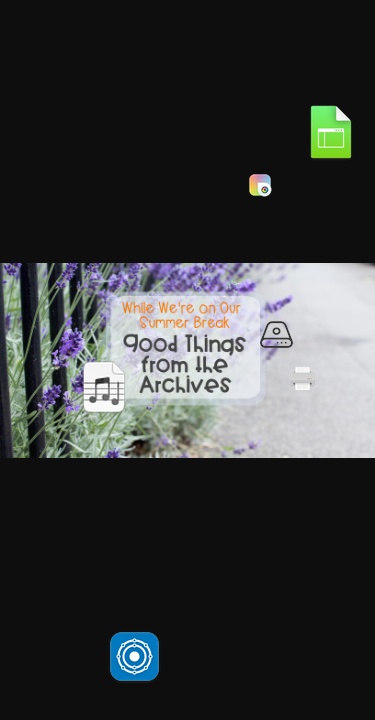 This screenshot has height=720, width=375. I want to click on open the Neon app, so click(134, 656).